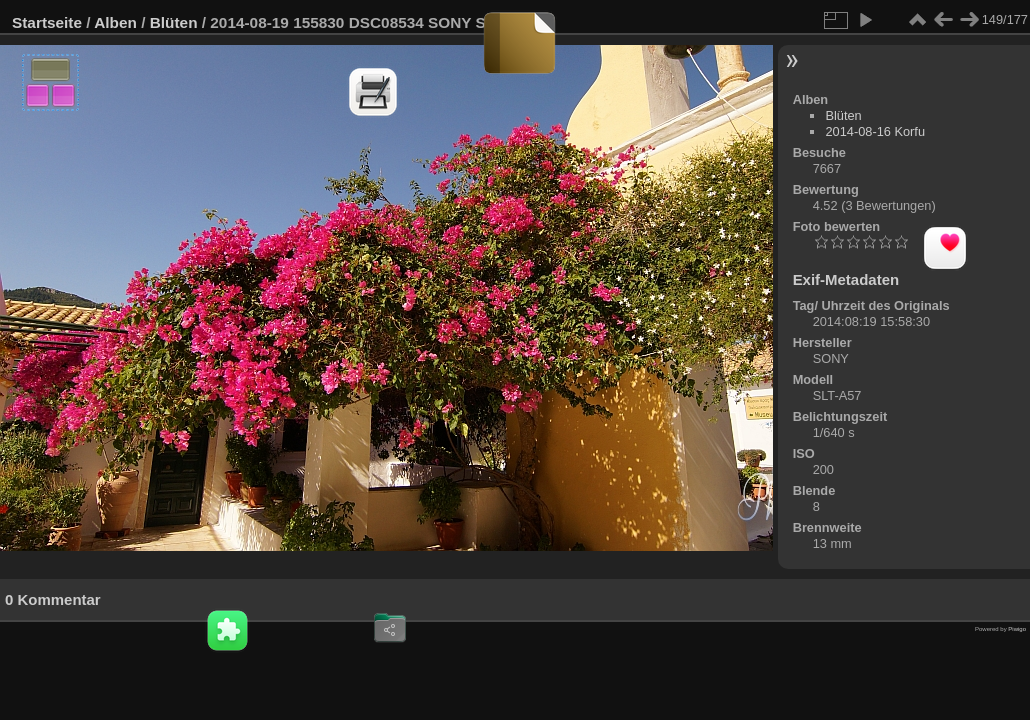 The width and height of the screenshot is (1030, 720). Describe the element at coordinates (519, 40) in the screenshot. I see `change desktop wallpaper settings` at that location.